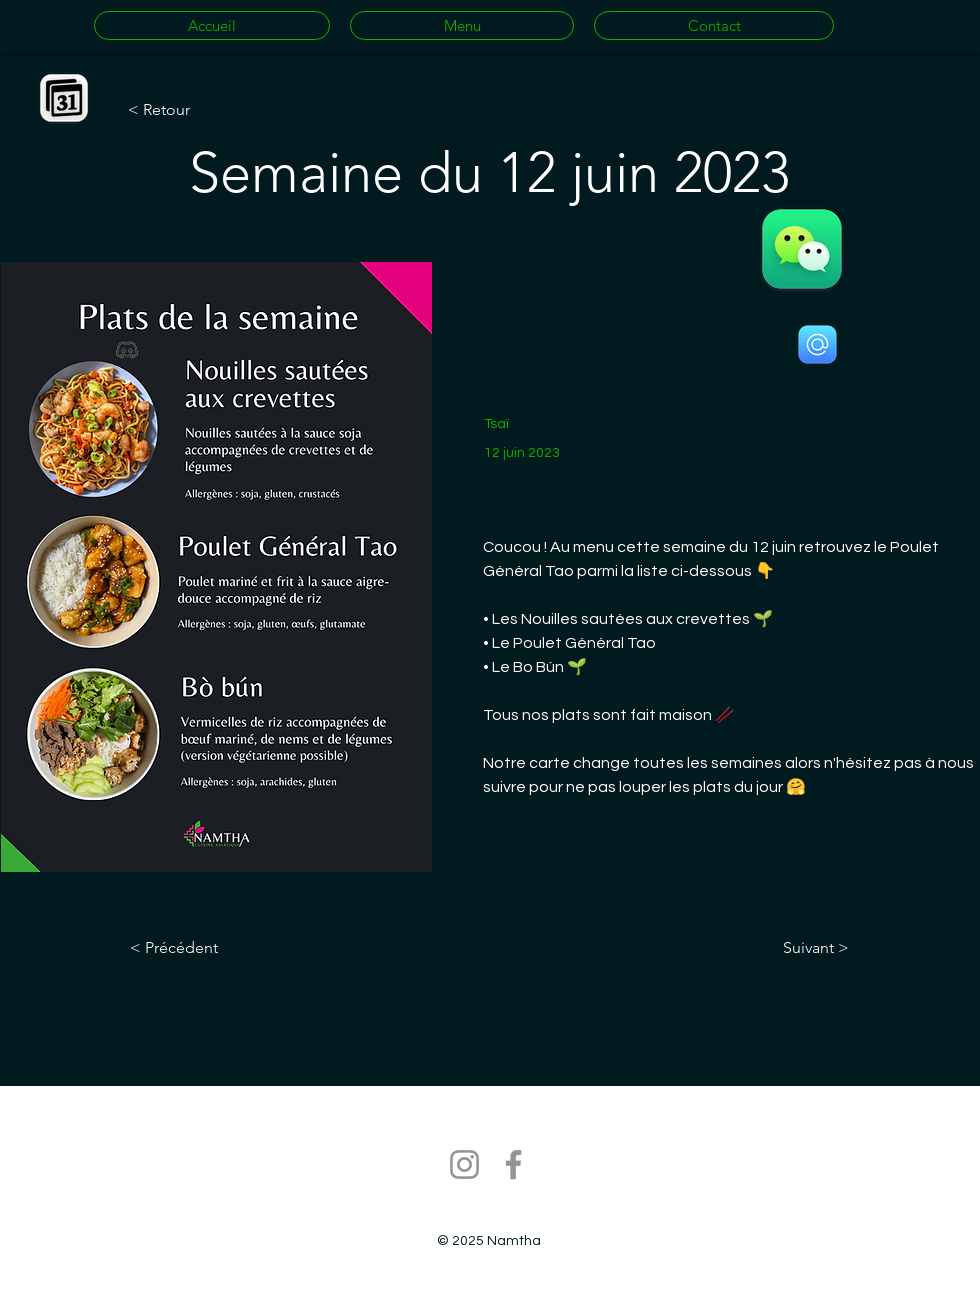 The image size is (980, 1308). Describe the element at coordinates (817, 344) in the screenshot. I see `open the character map application` at that location.